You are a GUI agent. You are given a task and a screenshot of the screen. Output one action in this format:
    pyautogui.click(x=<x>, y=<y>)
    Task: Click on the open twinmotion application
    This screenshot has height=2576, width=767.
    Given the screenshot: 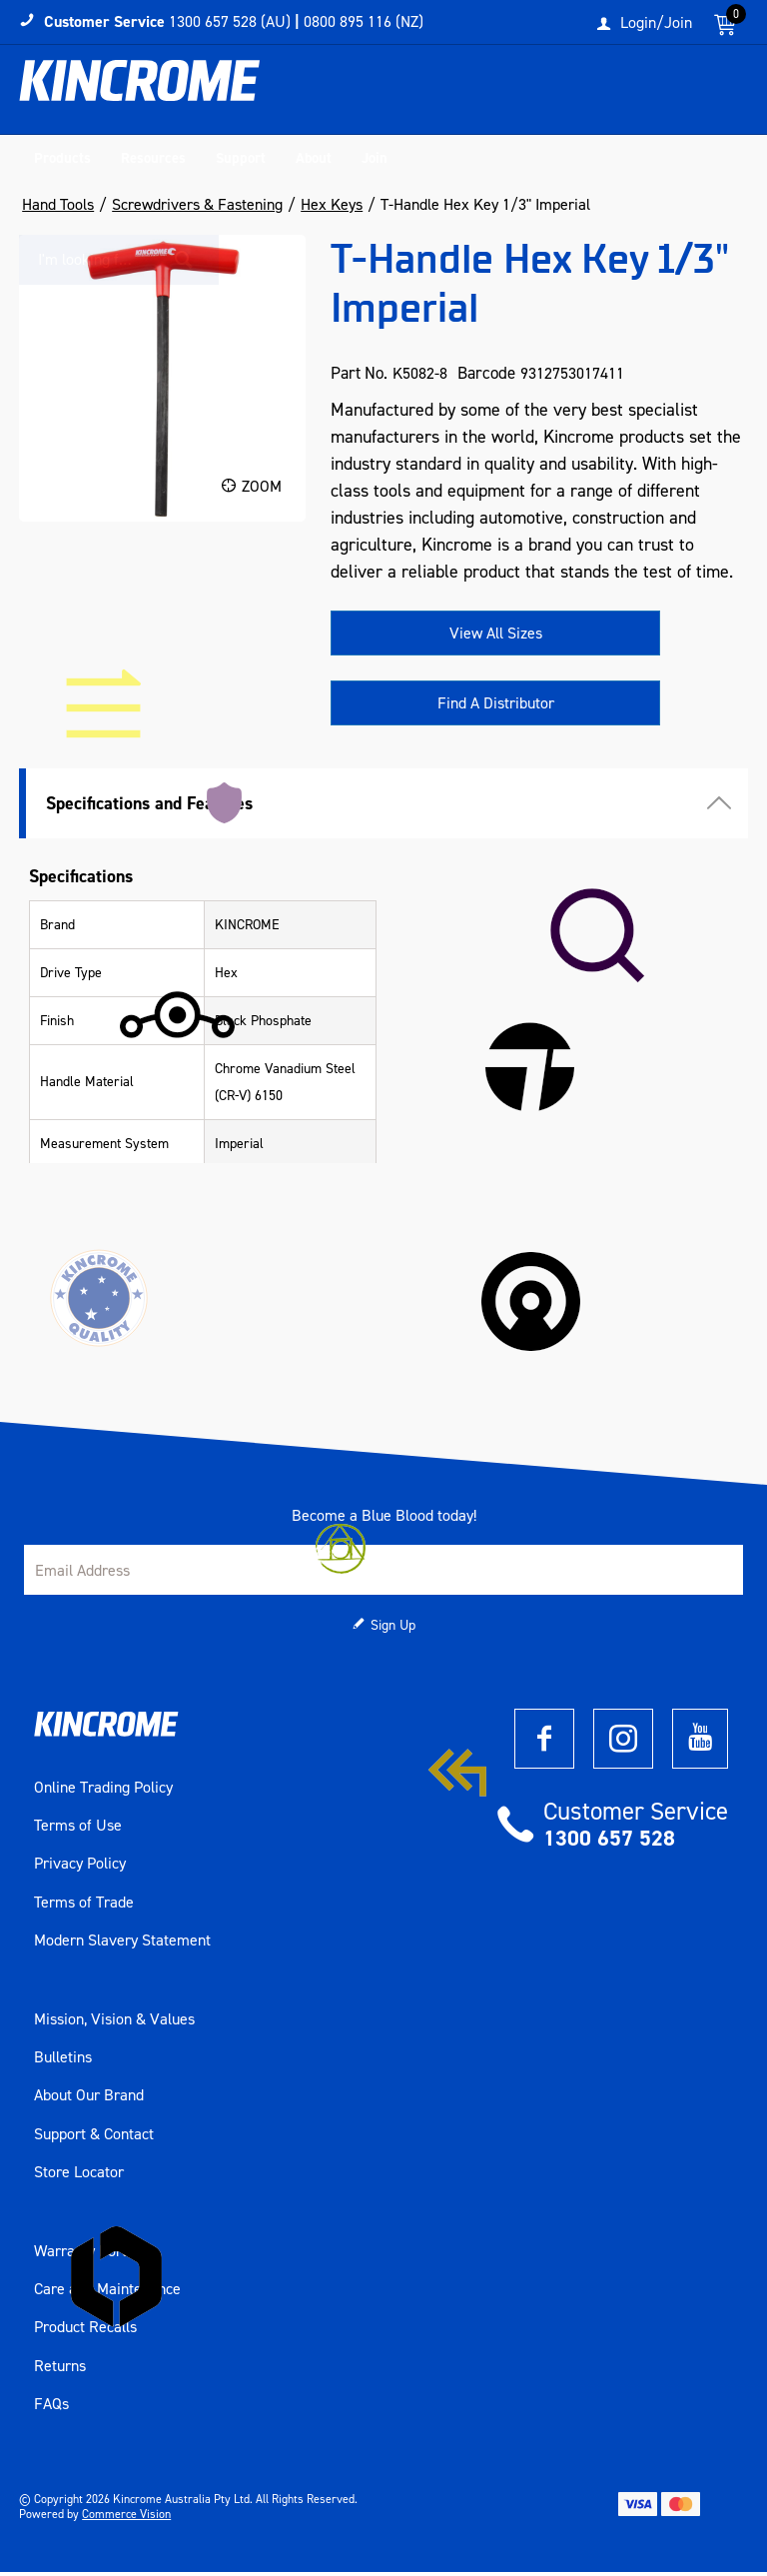 What is the action you would take?
    pyautogui.click(x=529, y=1066)
    